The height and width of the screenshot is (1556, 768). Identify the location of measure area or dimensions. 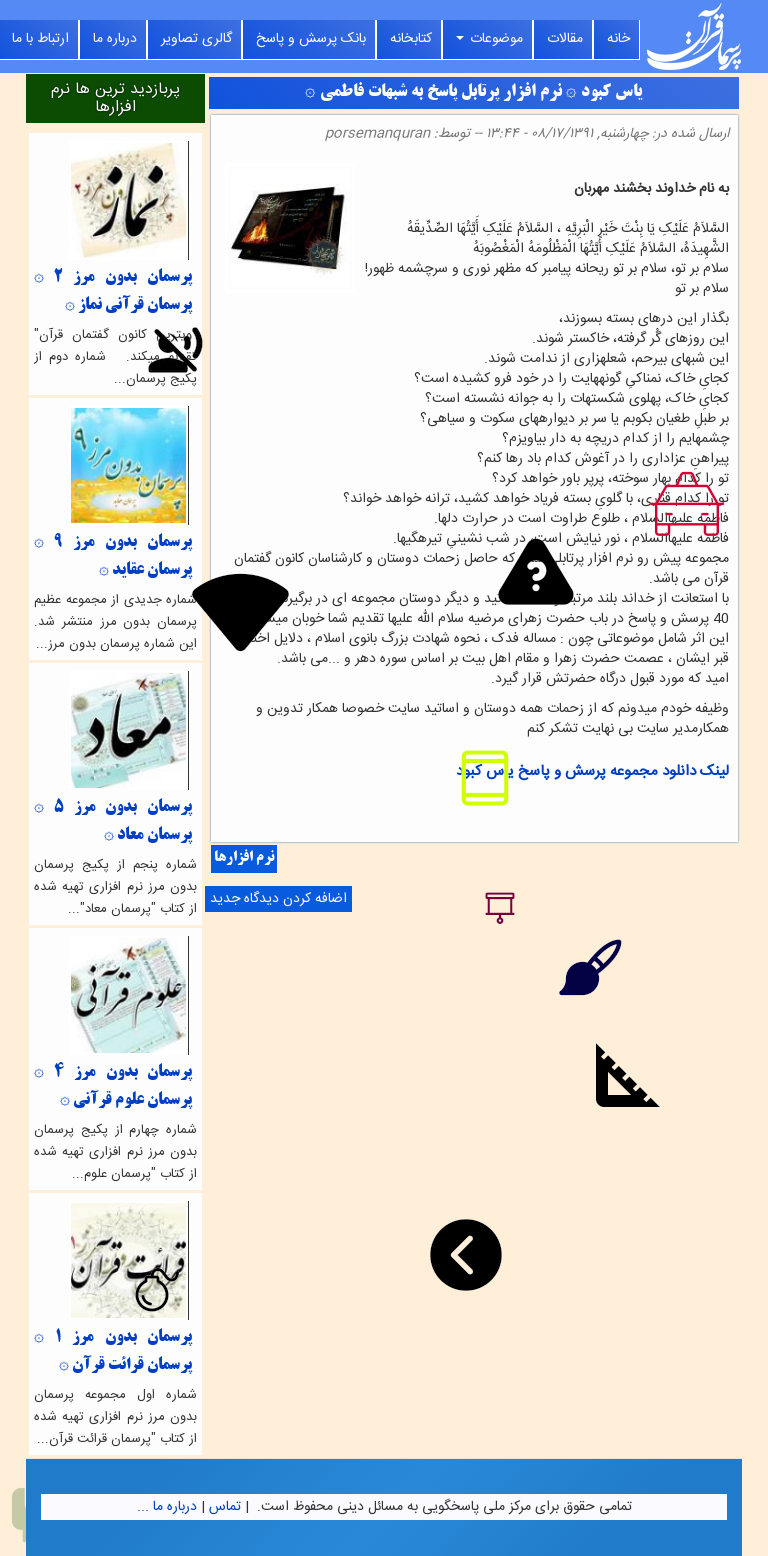
(628, 1075).